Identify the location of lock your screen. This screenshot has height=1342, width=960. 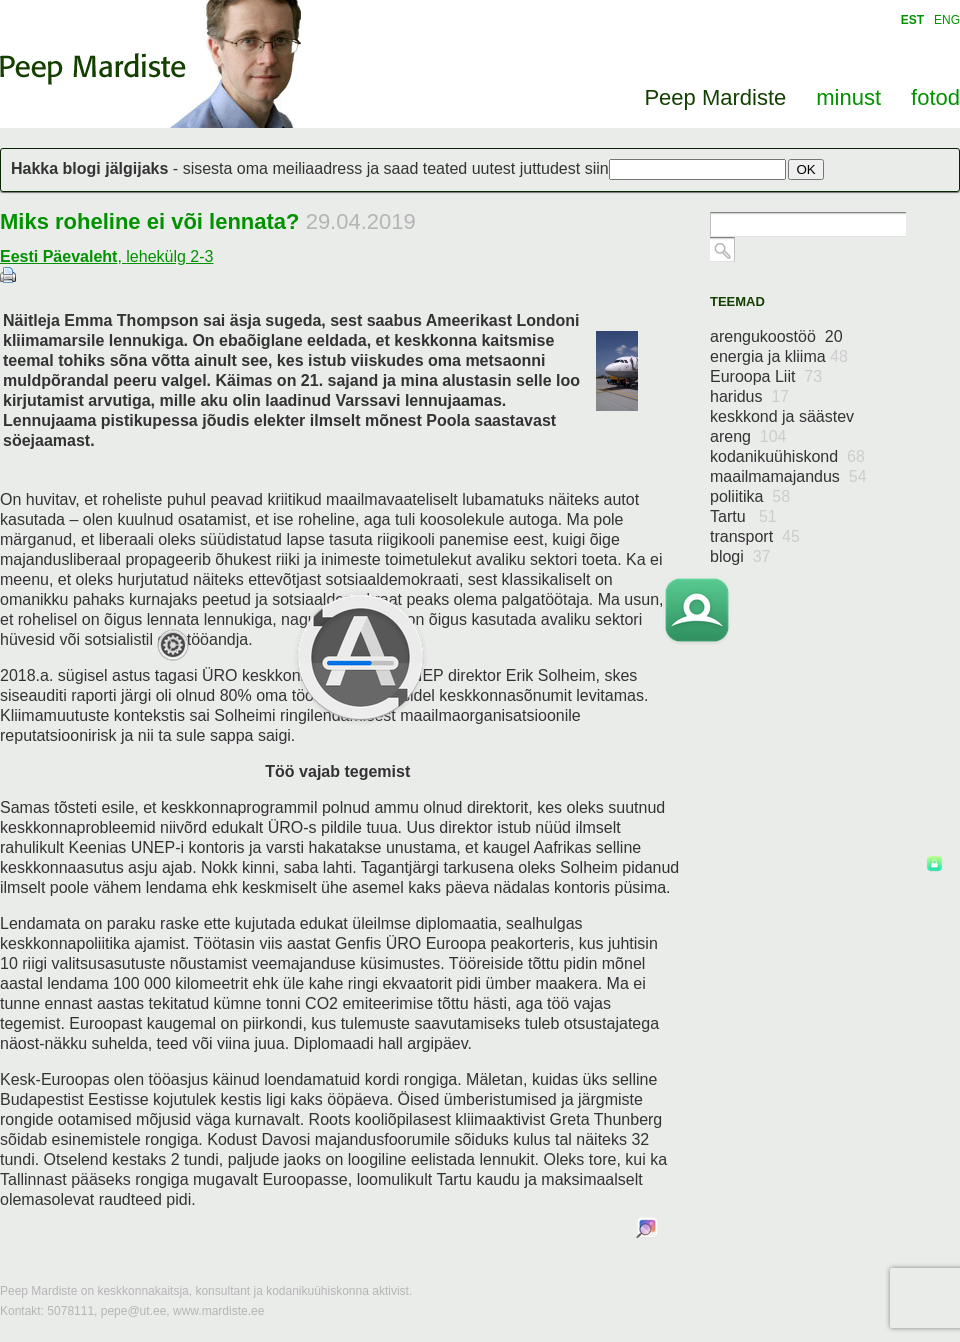
(934, 863).